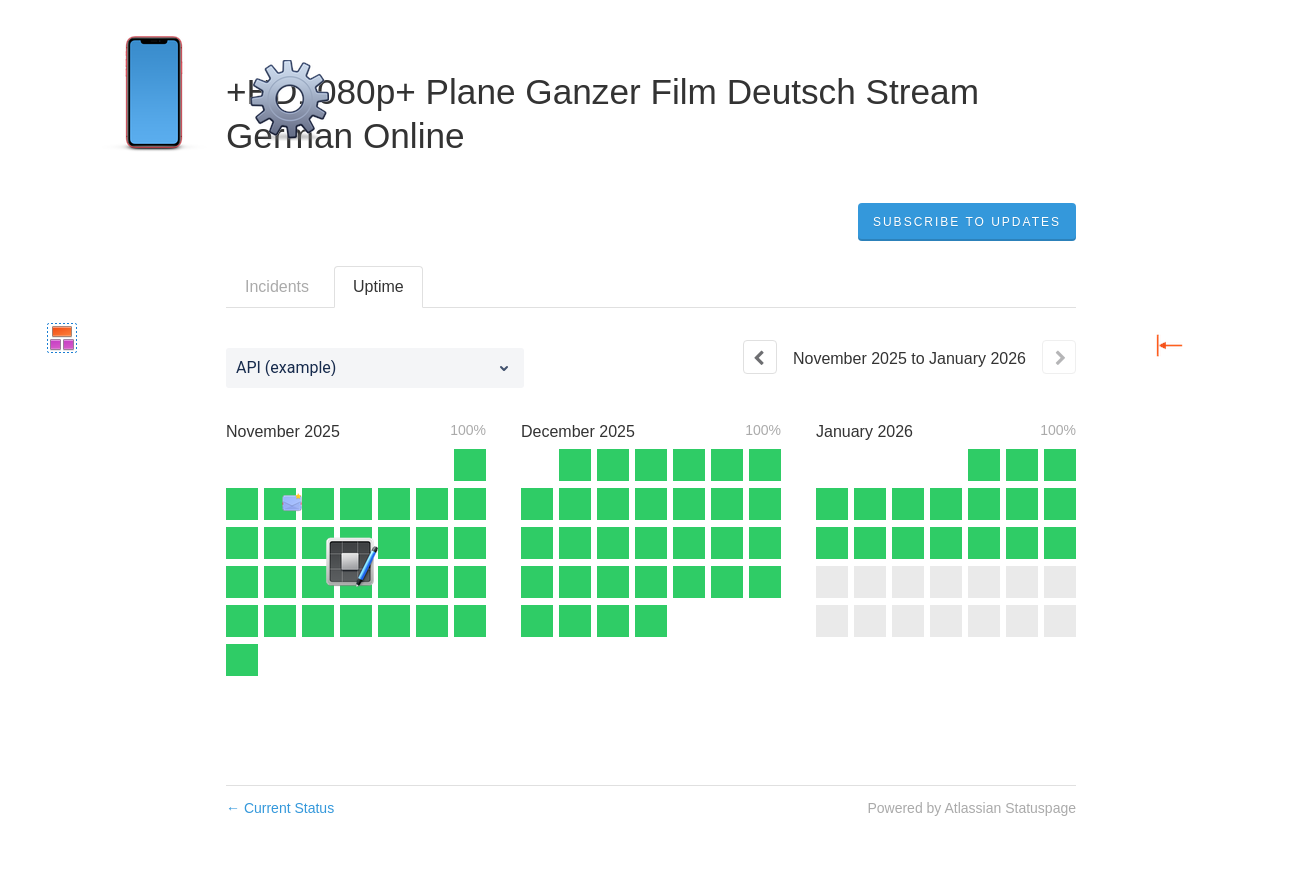 The image size is (1302, 889). What do you see at coordinates (352, 561) in the screenshot?
I see `edit or customize assistive control panels` at bounding box center [352, 561].